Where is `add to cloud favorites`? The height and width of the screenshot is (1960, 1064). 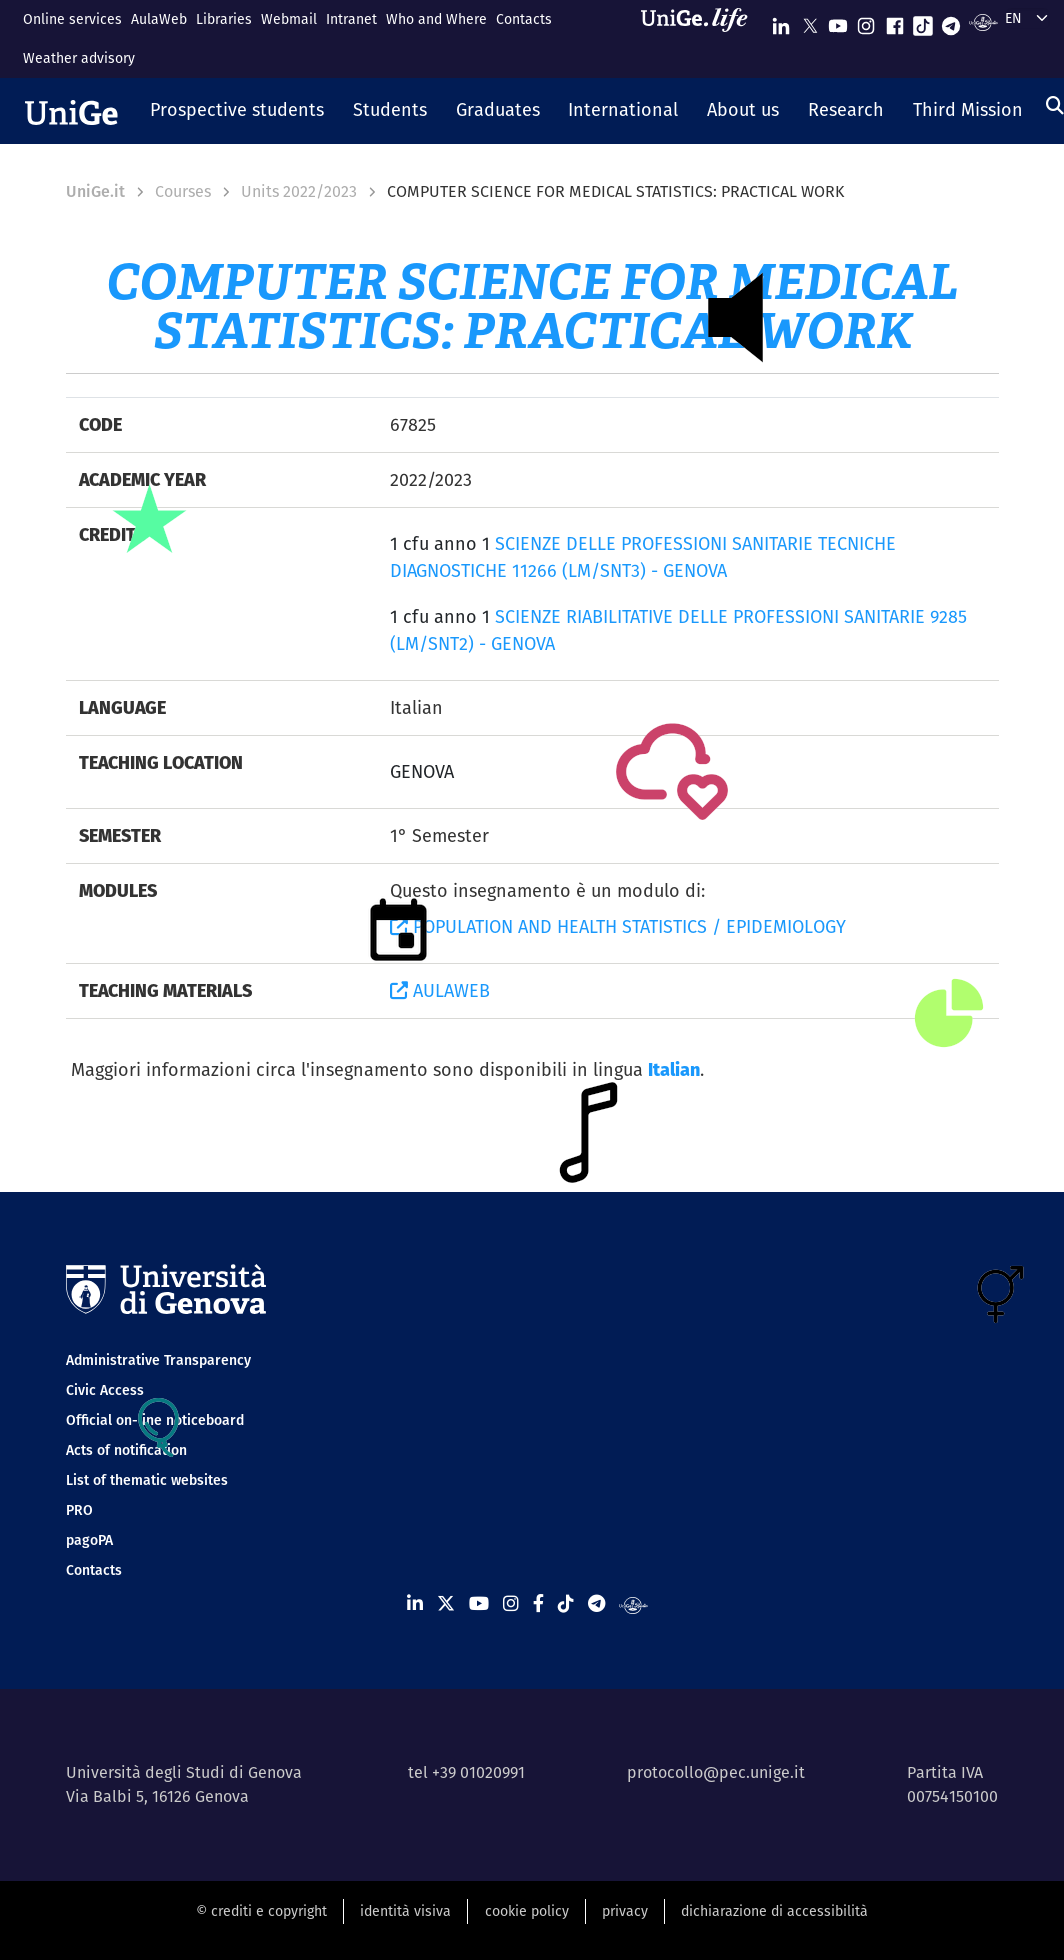
add to cloud favorites is located at coordinates (672, 764).